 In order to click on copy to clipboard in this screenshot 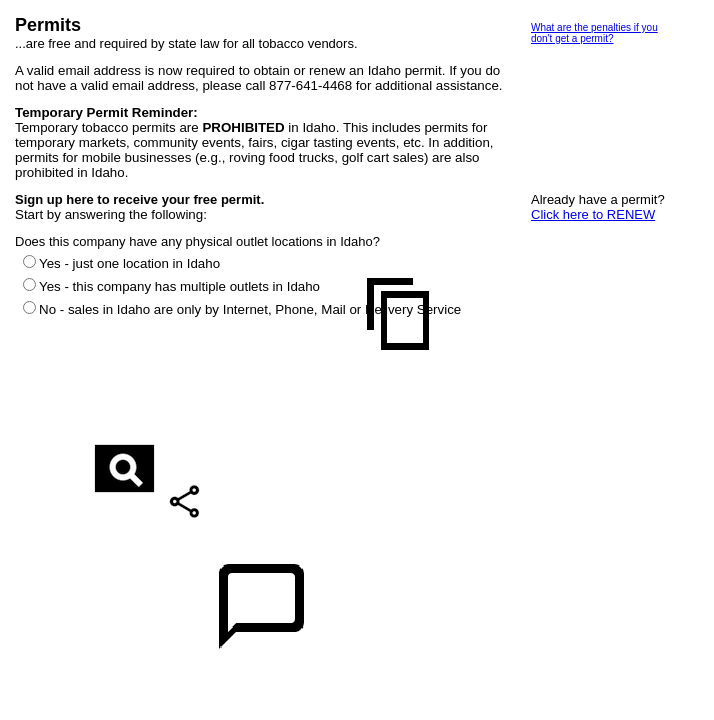, I will do `click(400, 314)`.